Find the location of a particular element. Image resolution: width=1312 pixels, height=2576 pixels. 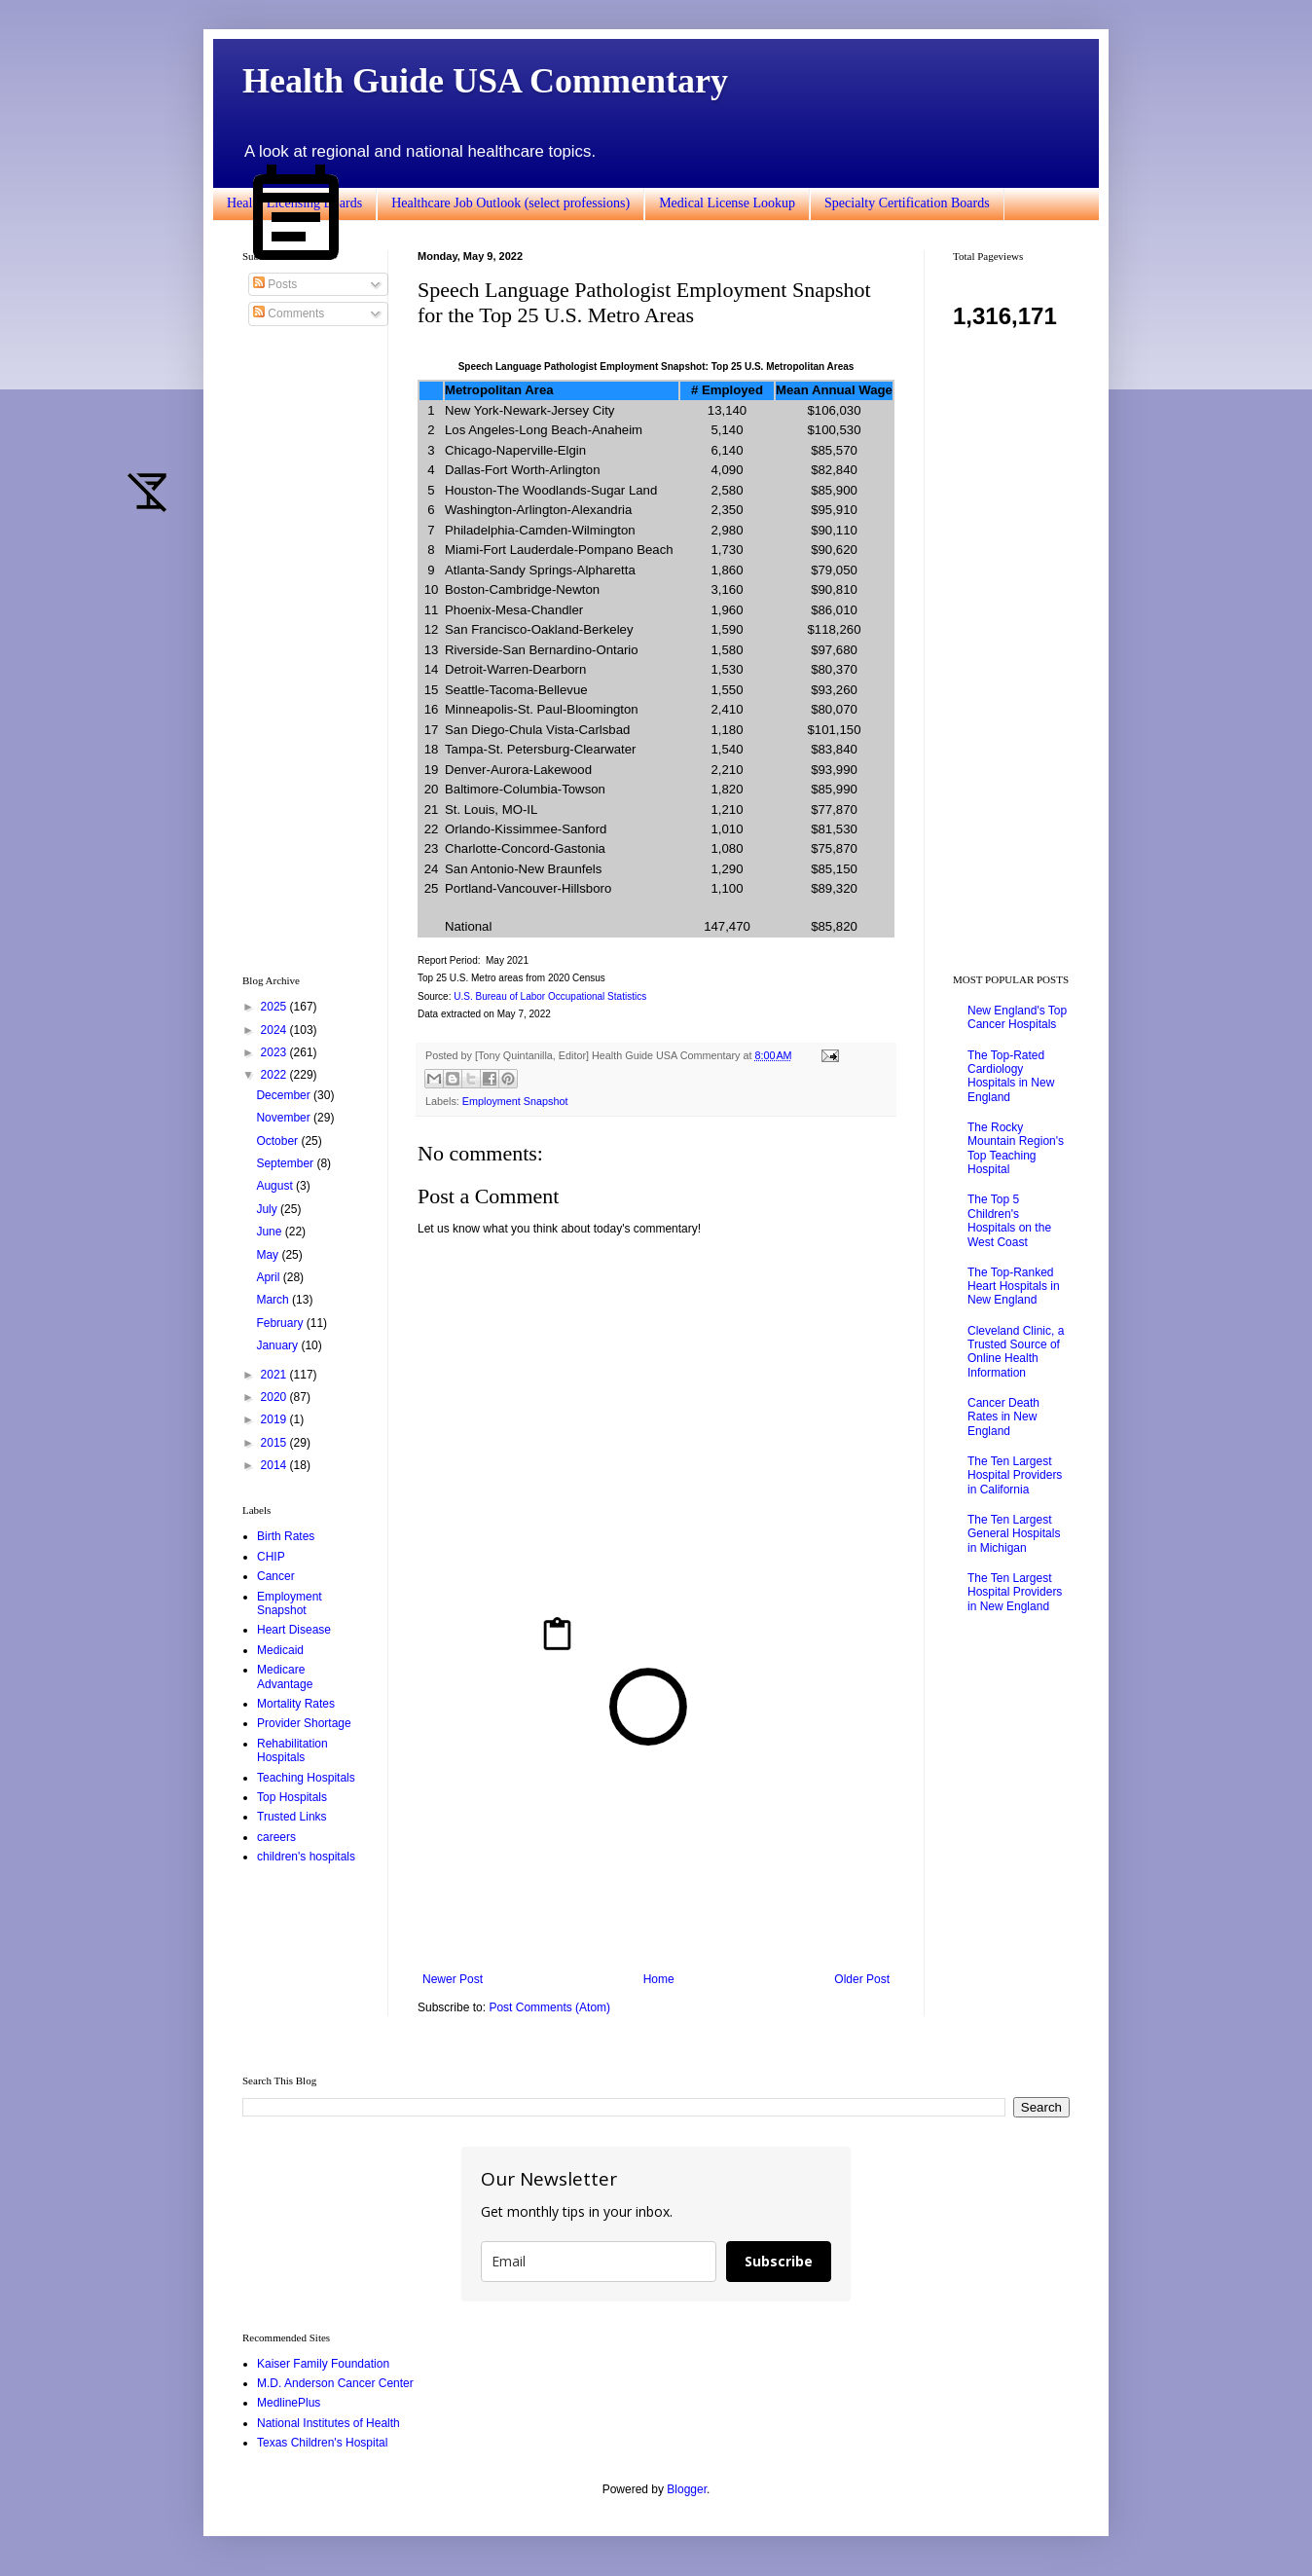

select a camera lens or aperture setting is located at coordinates (648, 1707).